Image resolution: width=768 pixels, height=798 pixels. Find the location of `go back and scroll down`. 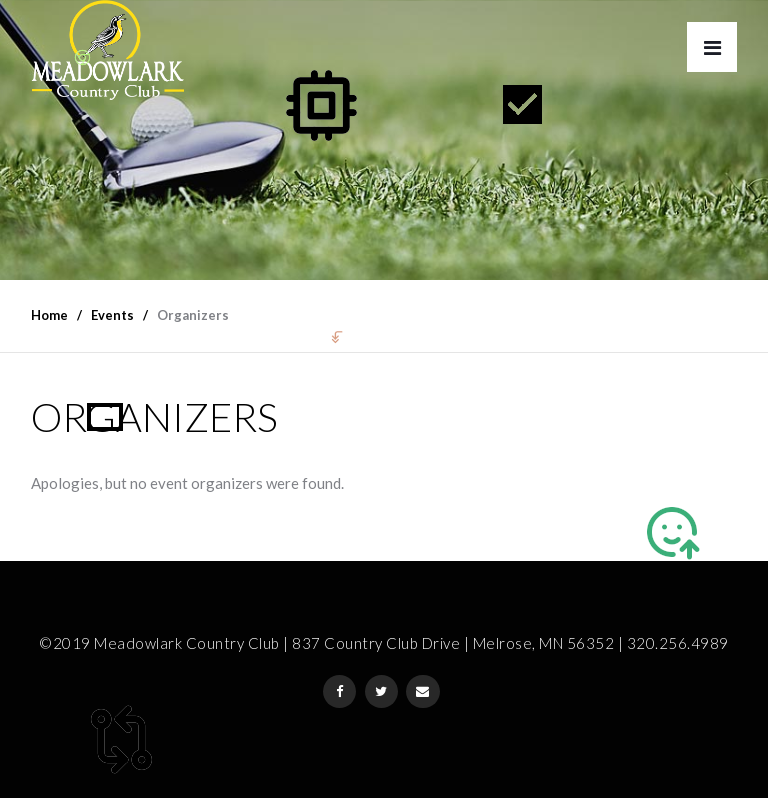

go back and scroll down is located at coordinates (337, 337).